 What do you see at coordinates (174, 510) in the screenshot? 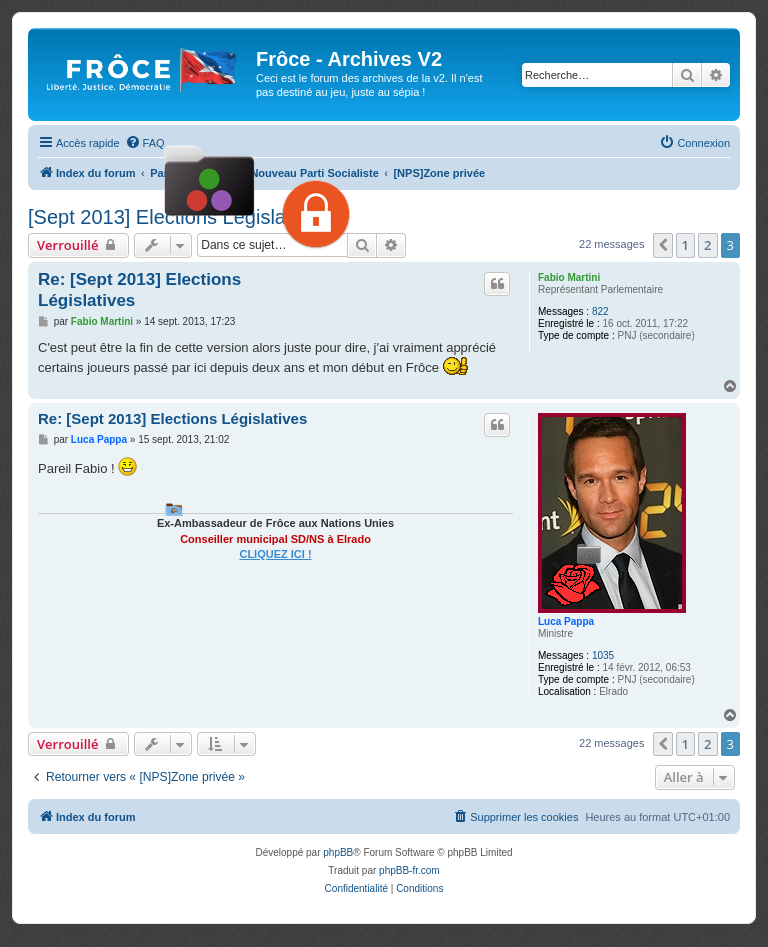
I see `folder containing chocolatey package manager files` at bounding box center [174, 510].